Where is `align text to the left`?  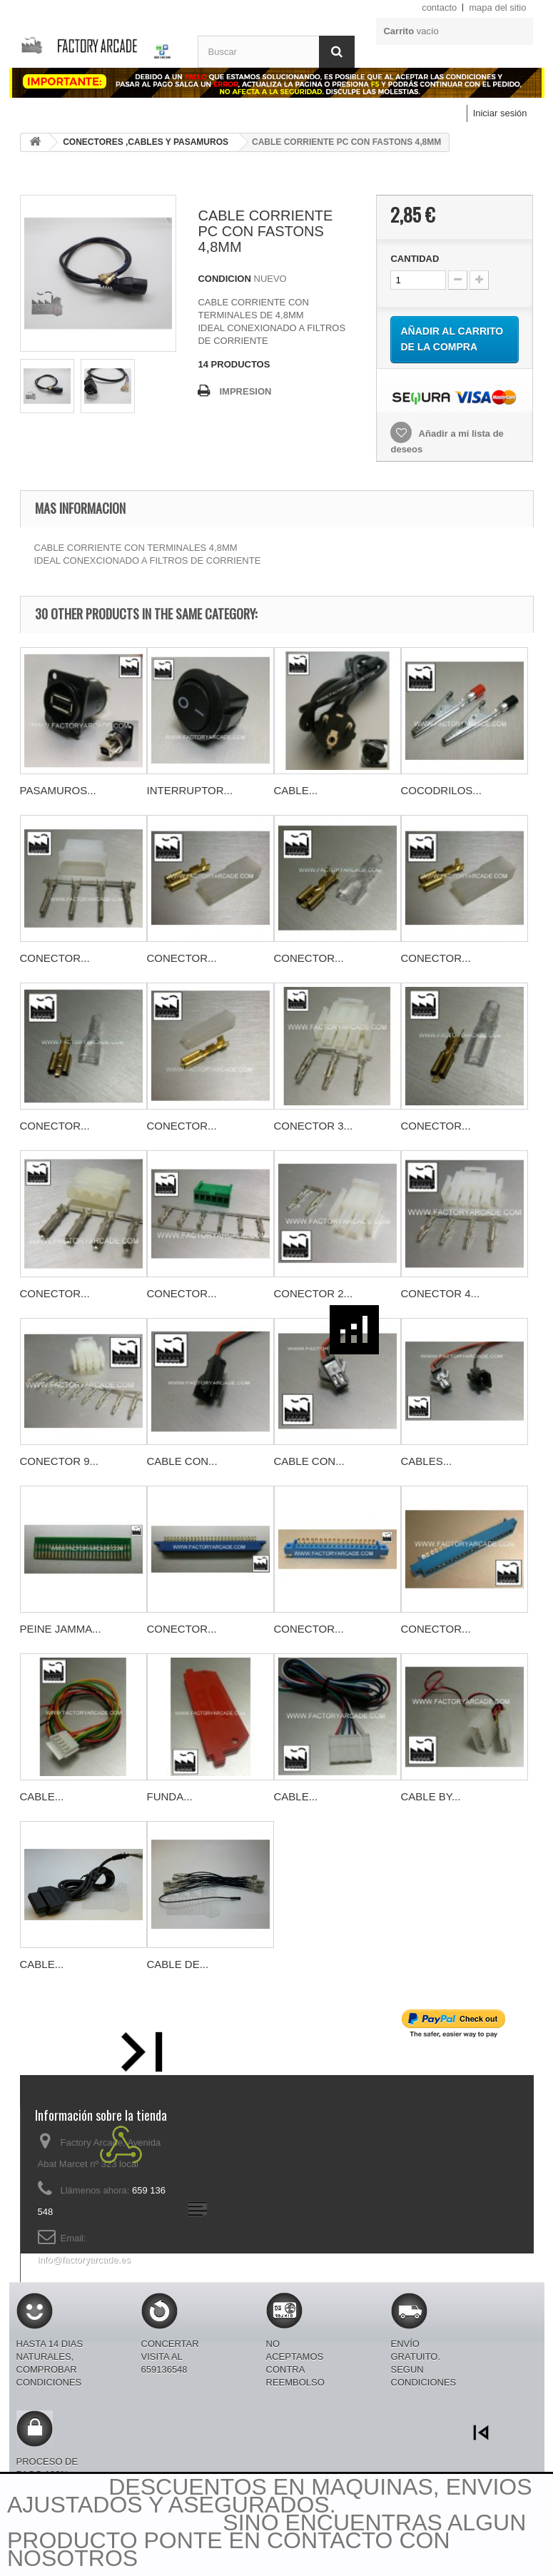 align text to the left is located at coordinates (198, 2209).